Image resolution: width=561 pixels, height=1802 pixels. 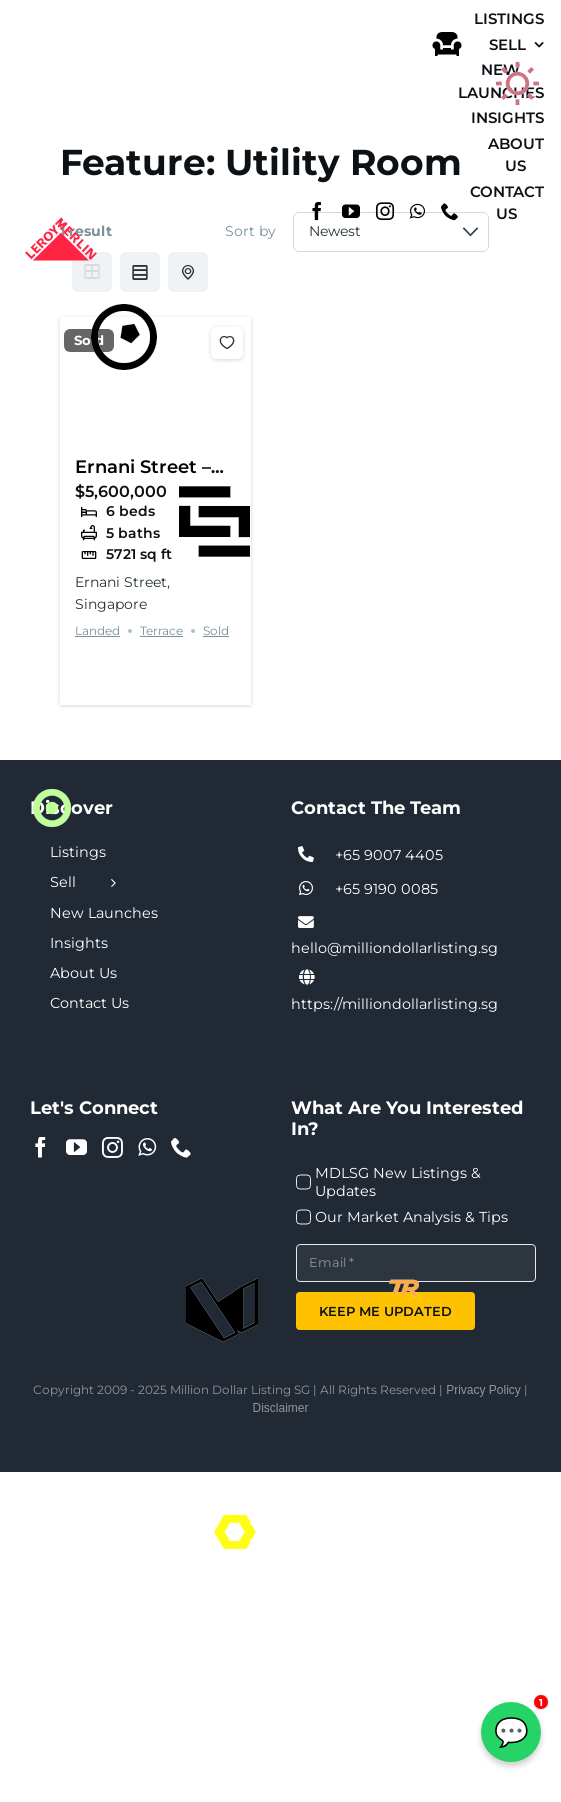 I want to click on open kuula 360° photo platform, so click(x=124, y=337).